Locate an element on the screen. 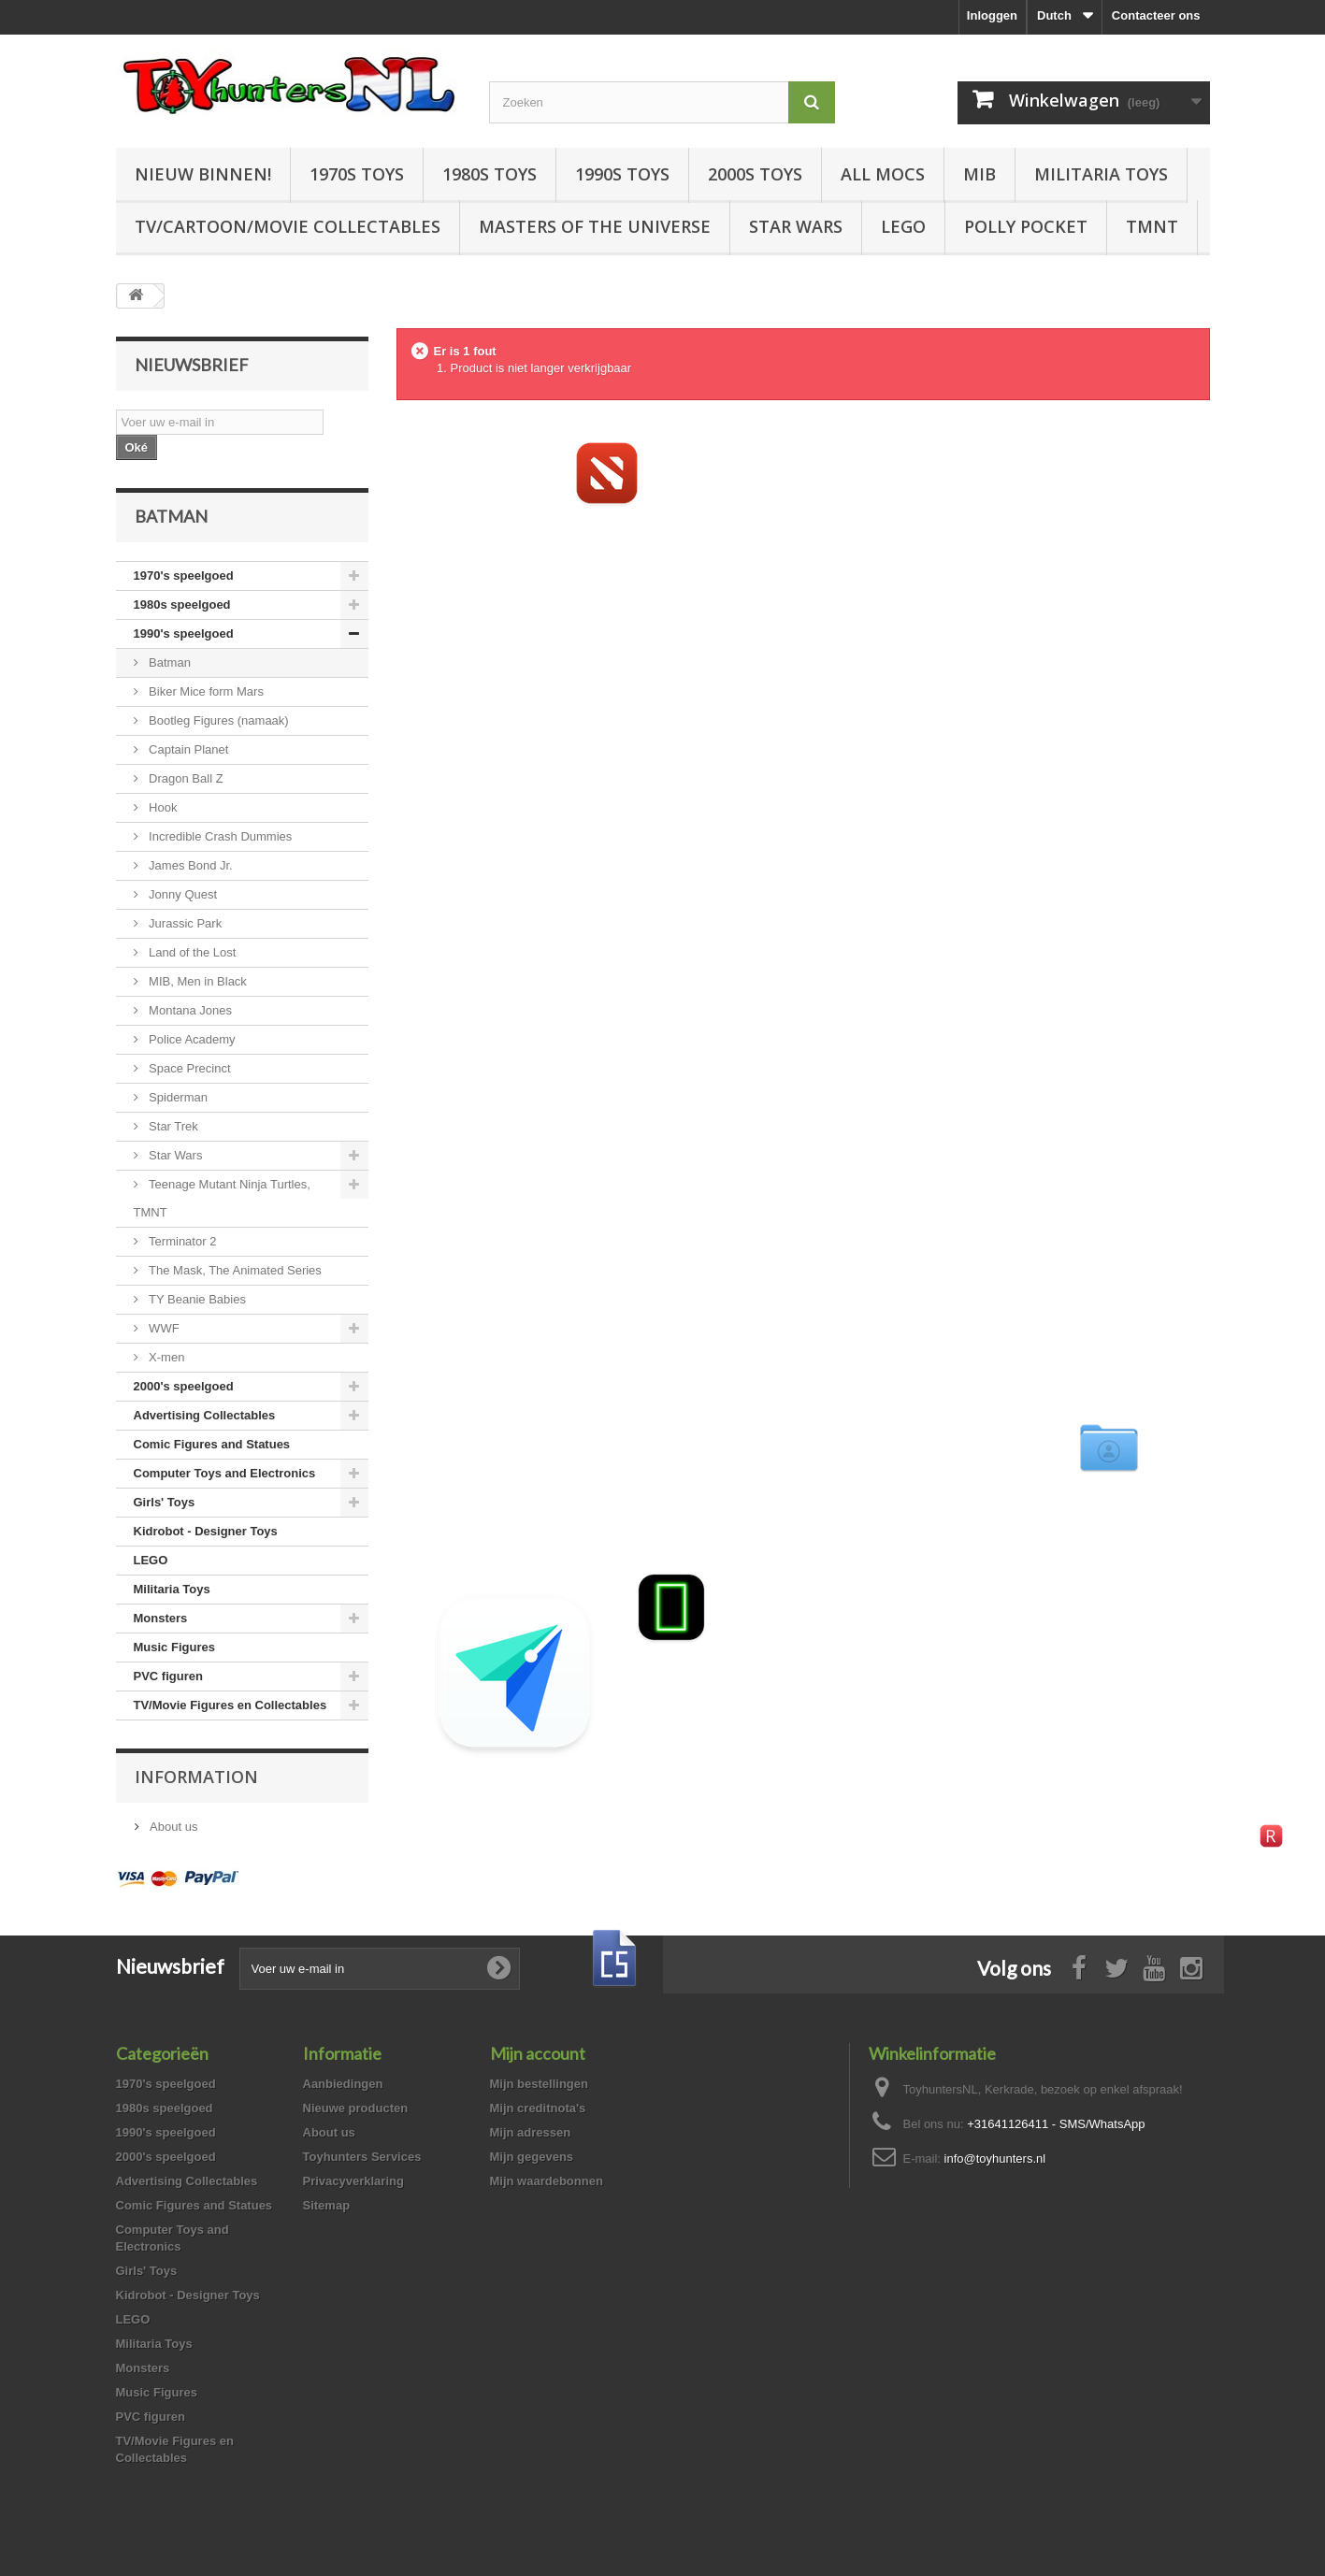 The image size is (1325, 2576). launch portal reloaded game is located at coordinates (671, 1607).